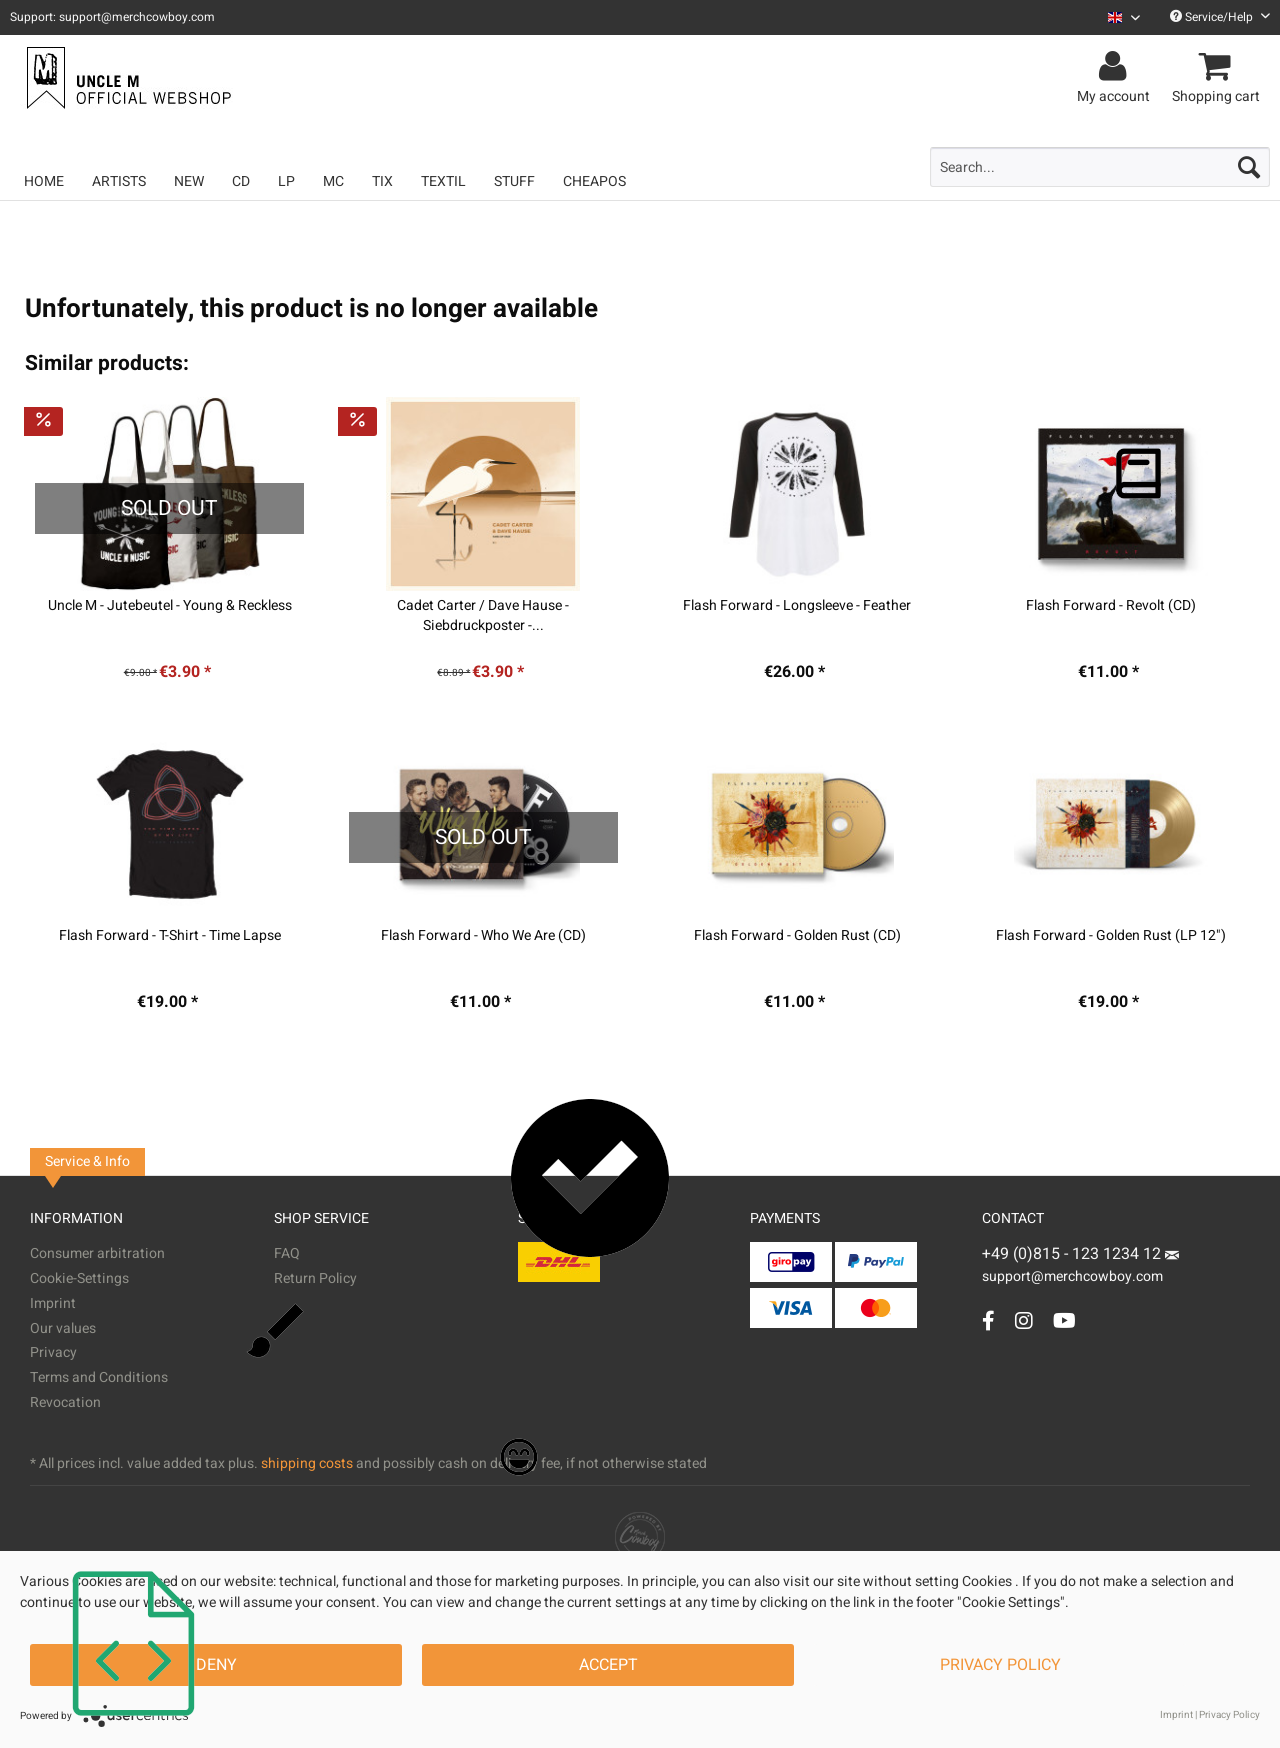  What do you see at coordinates (590, 1178) in the screenshot?
I see `indicates successful completion or confirmation` at bounding box center [590, 1178].